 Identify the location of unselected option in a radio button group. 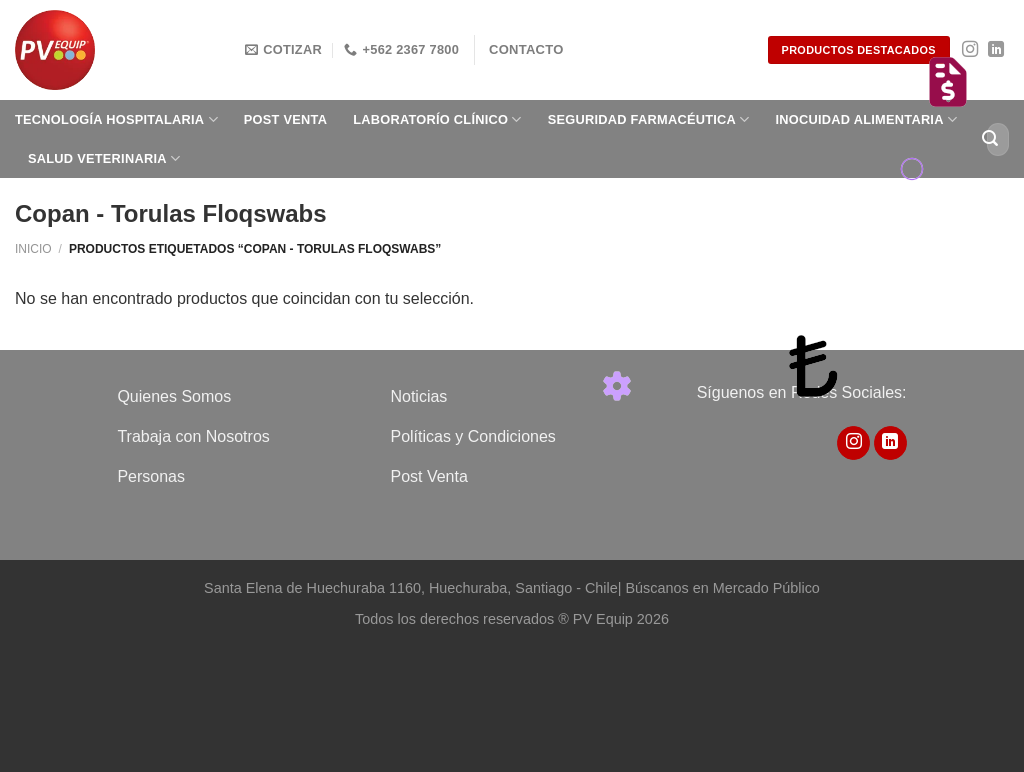
(912, 169).